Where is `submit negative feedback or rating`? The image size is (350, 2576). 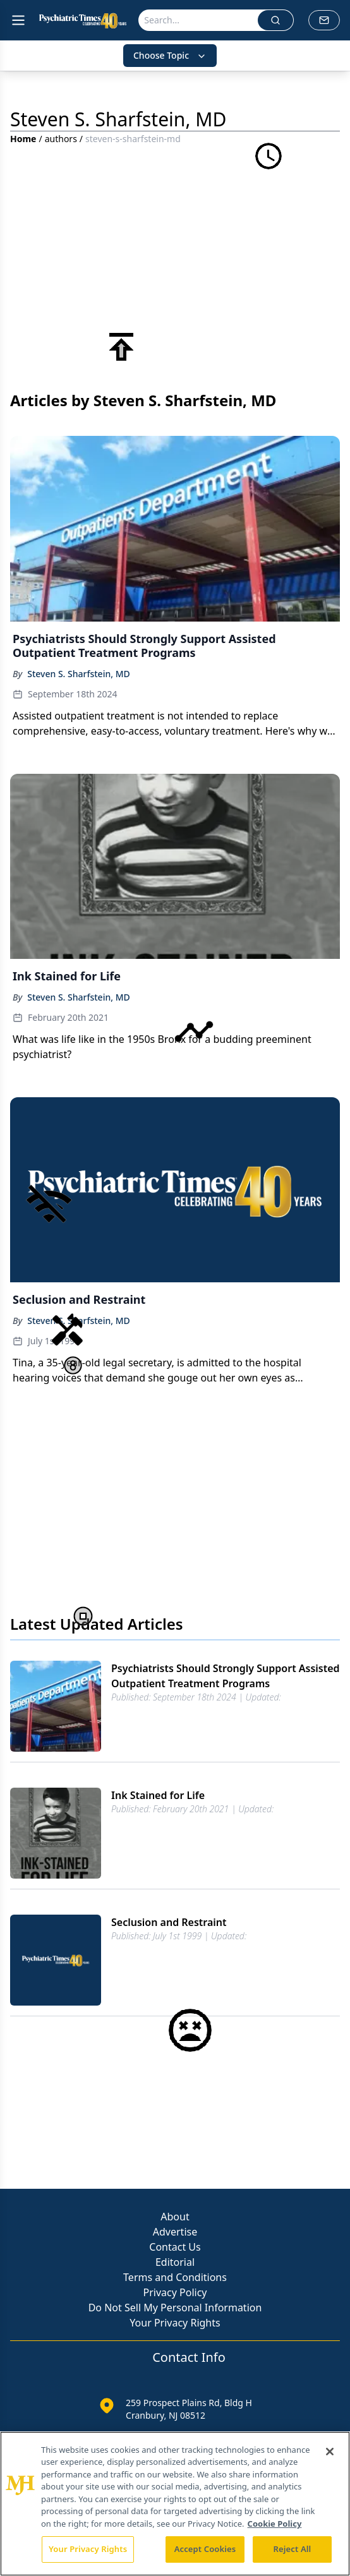
submit negative feedback or rating is located at coordinates (190, 2030).